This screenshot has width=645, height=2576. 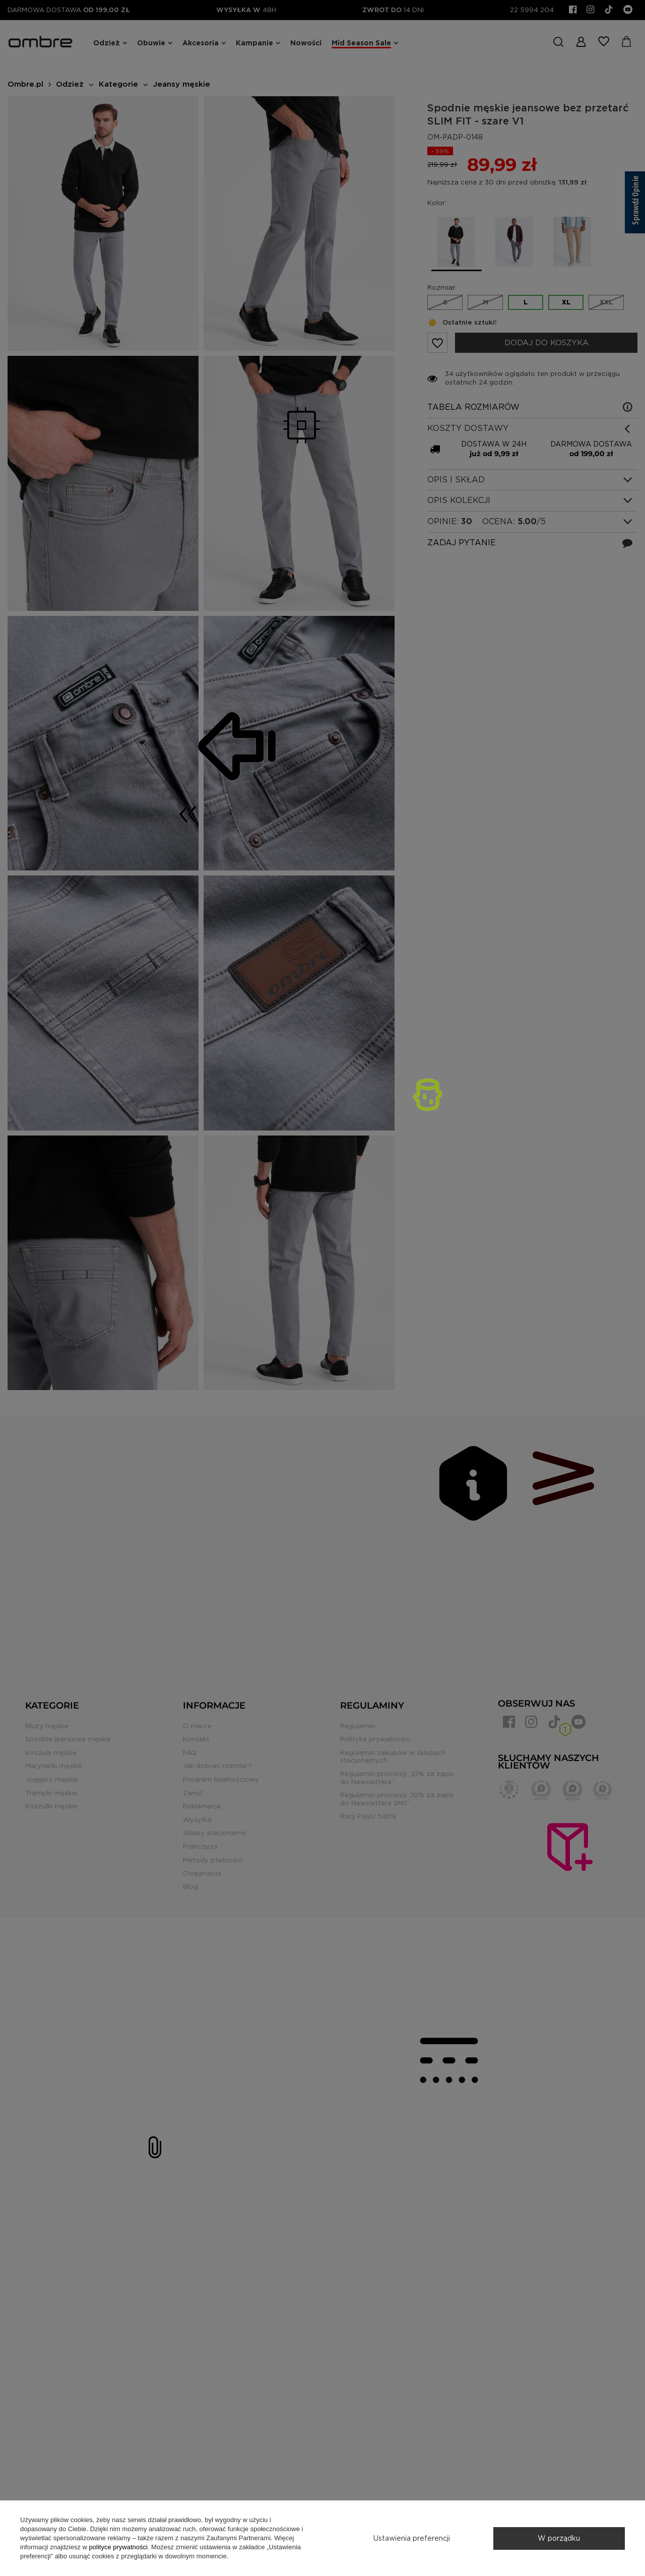 What do you see at coordinates (567, 1846) in the screenshot?
I see `add a new 3D object or prism shape` at bounding box center [567, 1846].